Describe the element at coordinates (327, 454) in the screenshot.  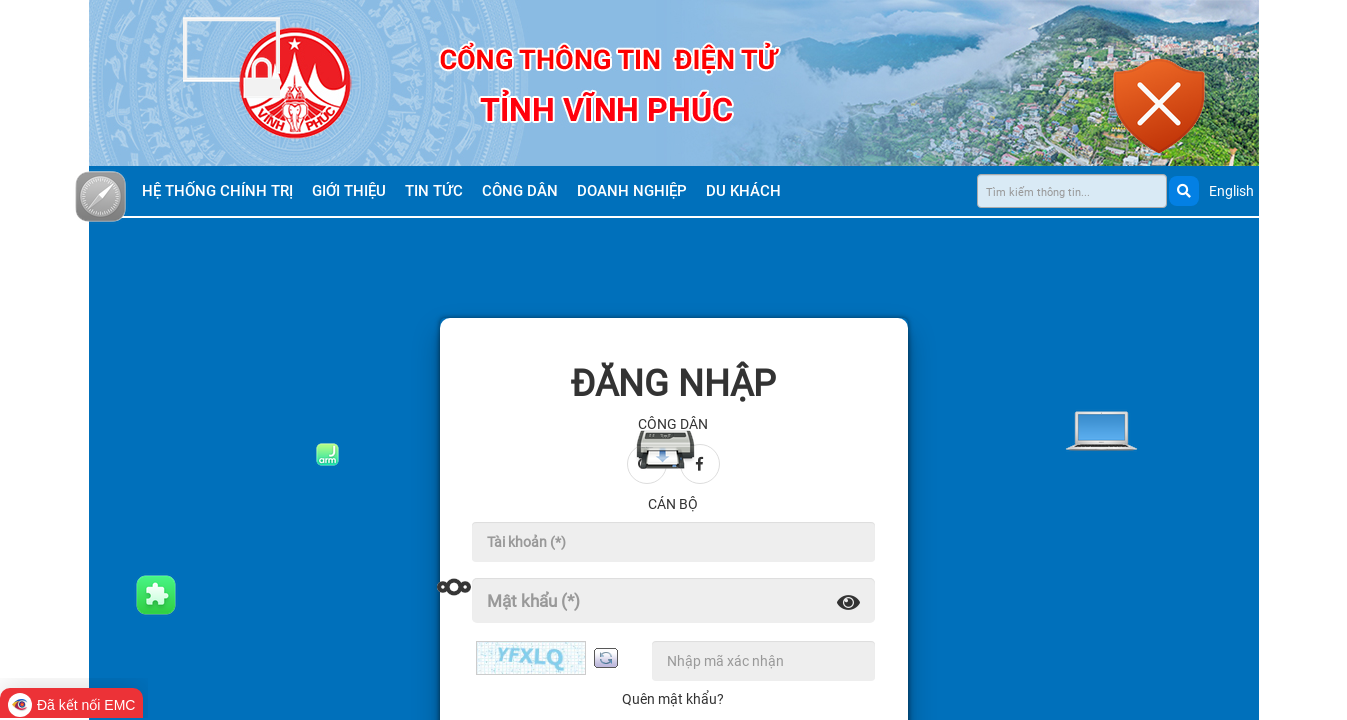
I see `launch JArmEmu ARM assembly emulator` at that location.